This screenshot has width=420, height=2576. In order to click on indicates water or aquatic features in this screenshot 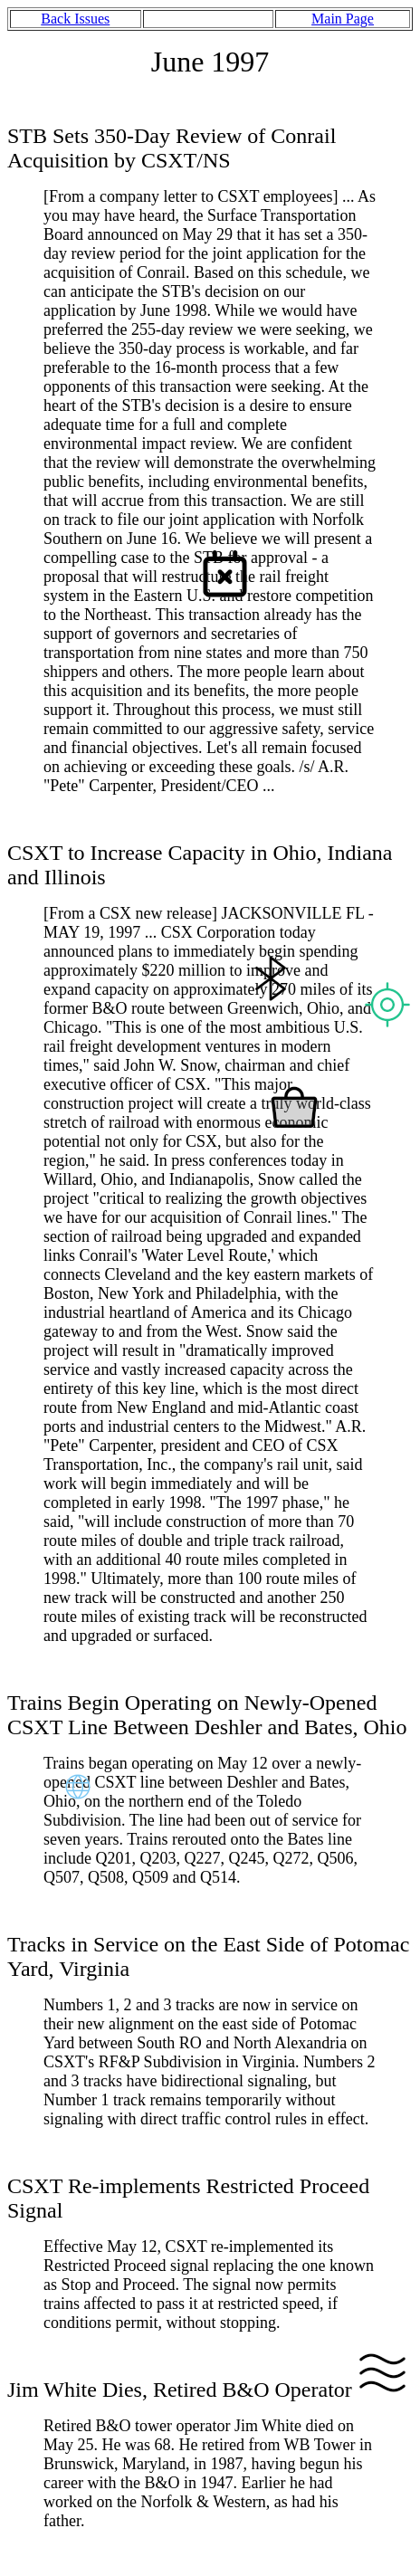, I will do `click(382, 2372)`.